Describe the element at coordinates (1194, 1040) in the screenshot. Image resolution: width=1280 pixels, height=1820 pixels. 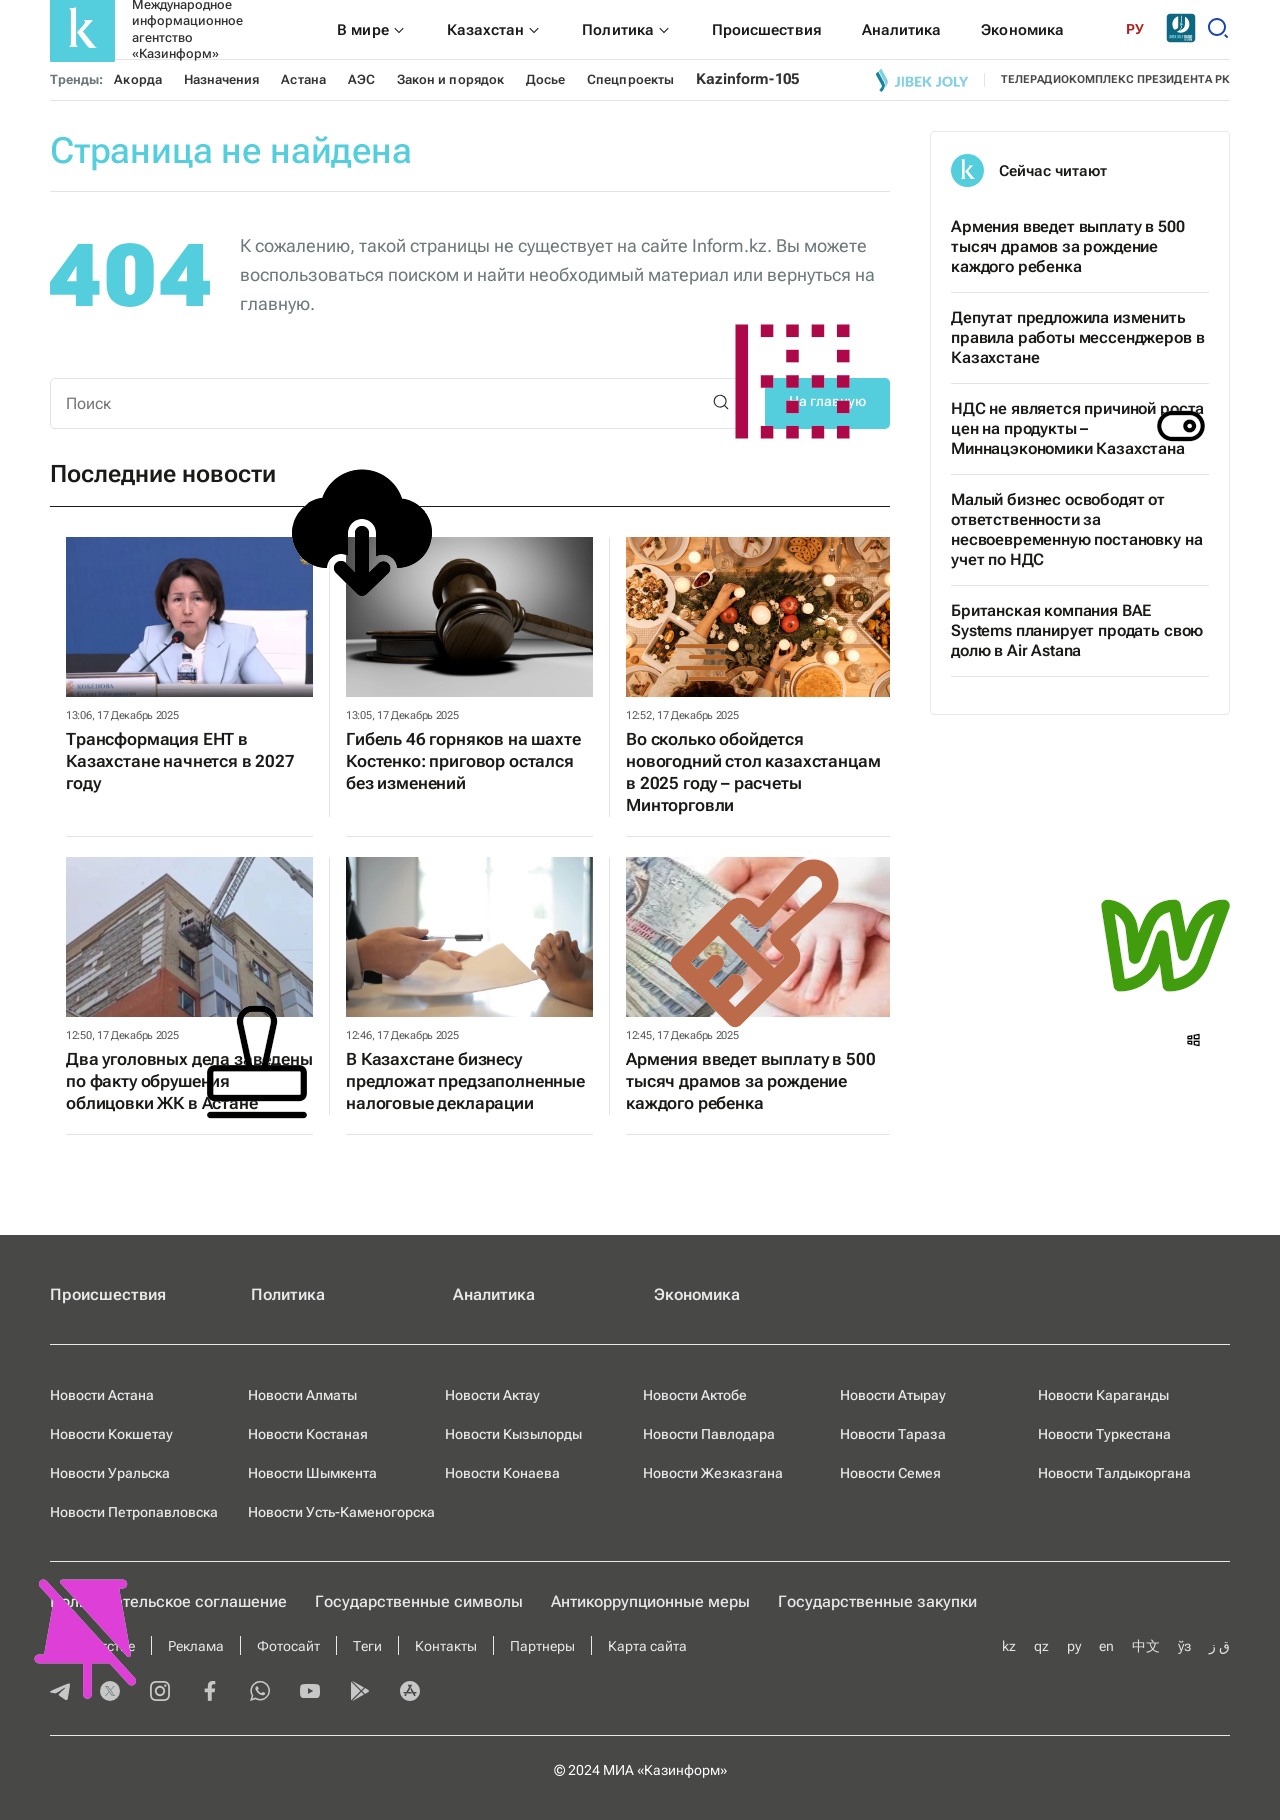
I see `open the windows start menu` at that location.